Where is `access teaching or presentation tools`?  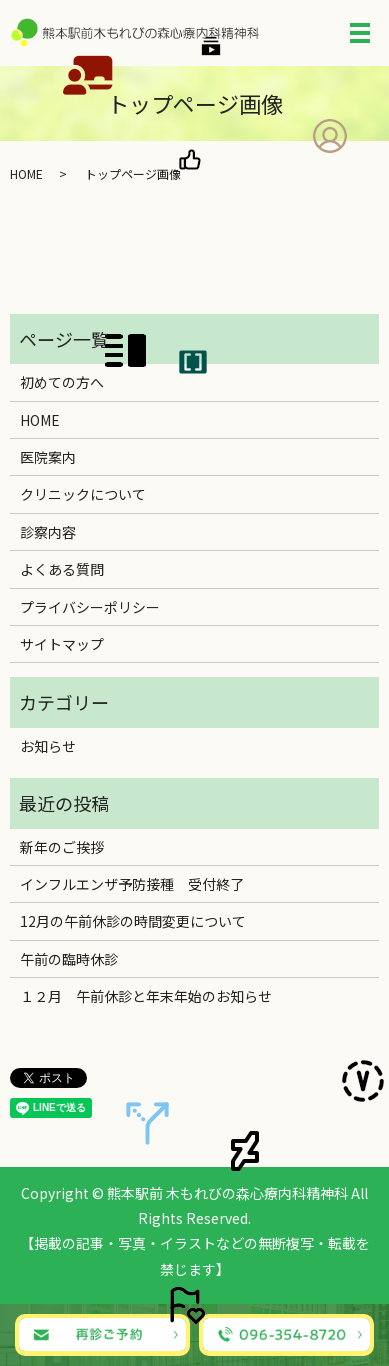 access teaching or presentation tools is located at coordinates (89, 74).